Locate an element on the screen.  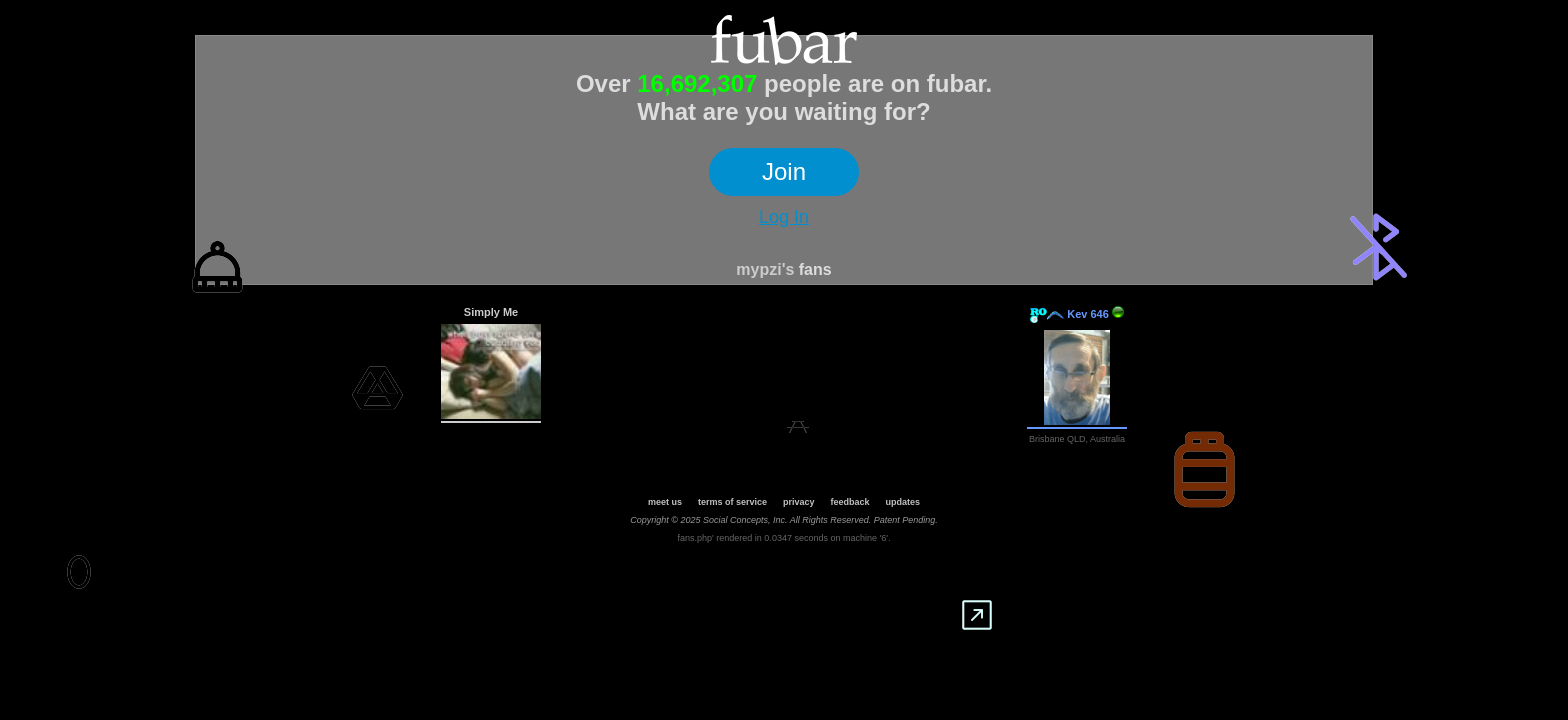
open link in new window is located at coordinates (977, 615).